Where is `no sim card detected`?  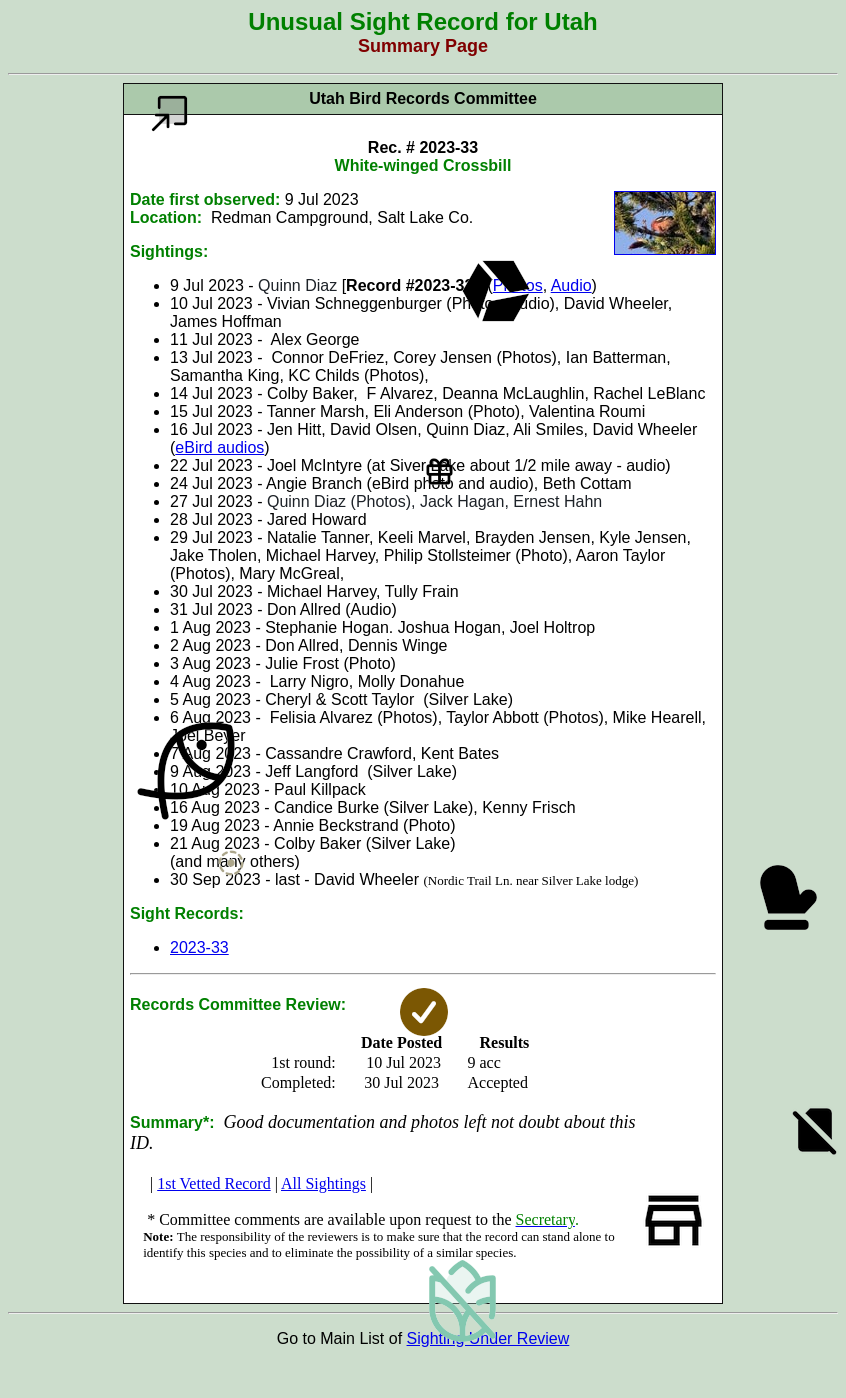
no sim card detected is located at coordinates (815, 1130).